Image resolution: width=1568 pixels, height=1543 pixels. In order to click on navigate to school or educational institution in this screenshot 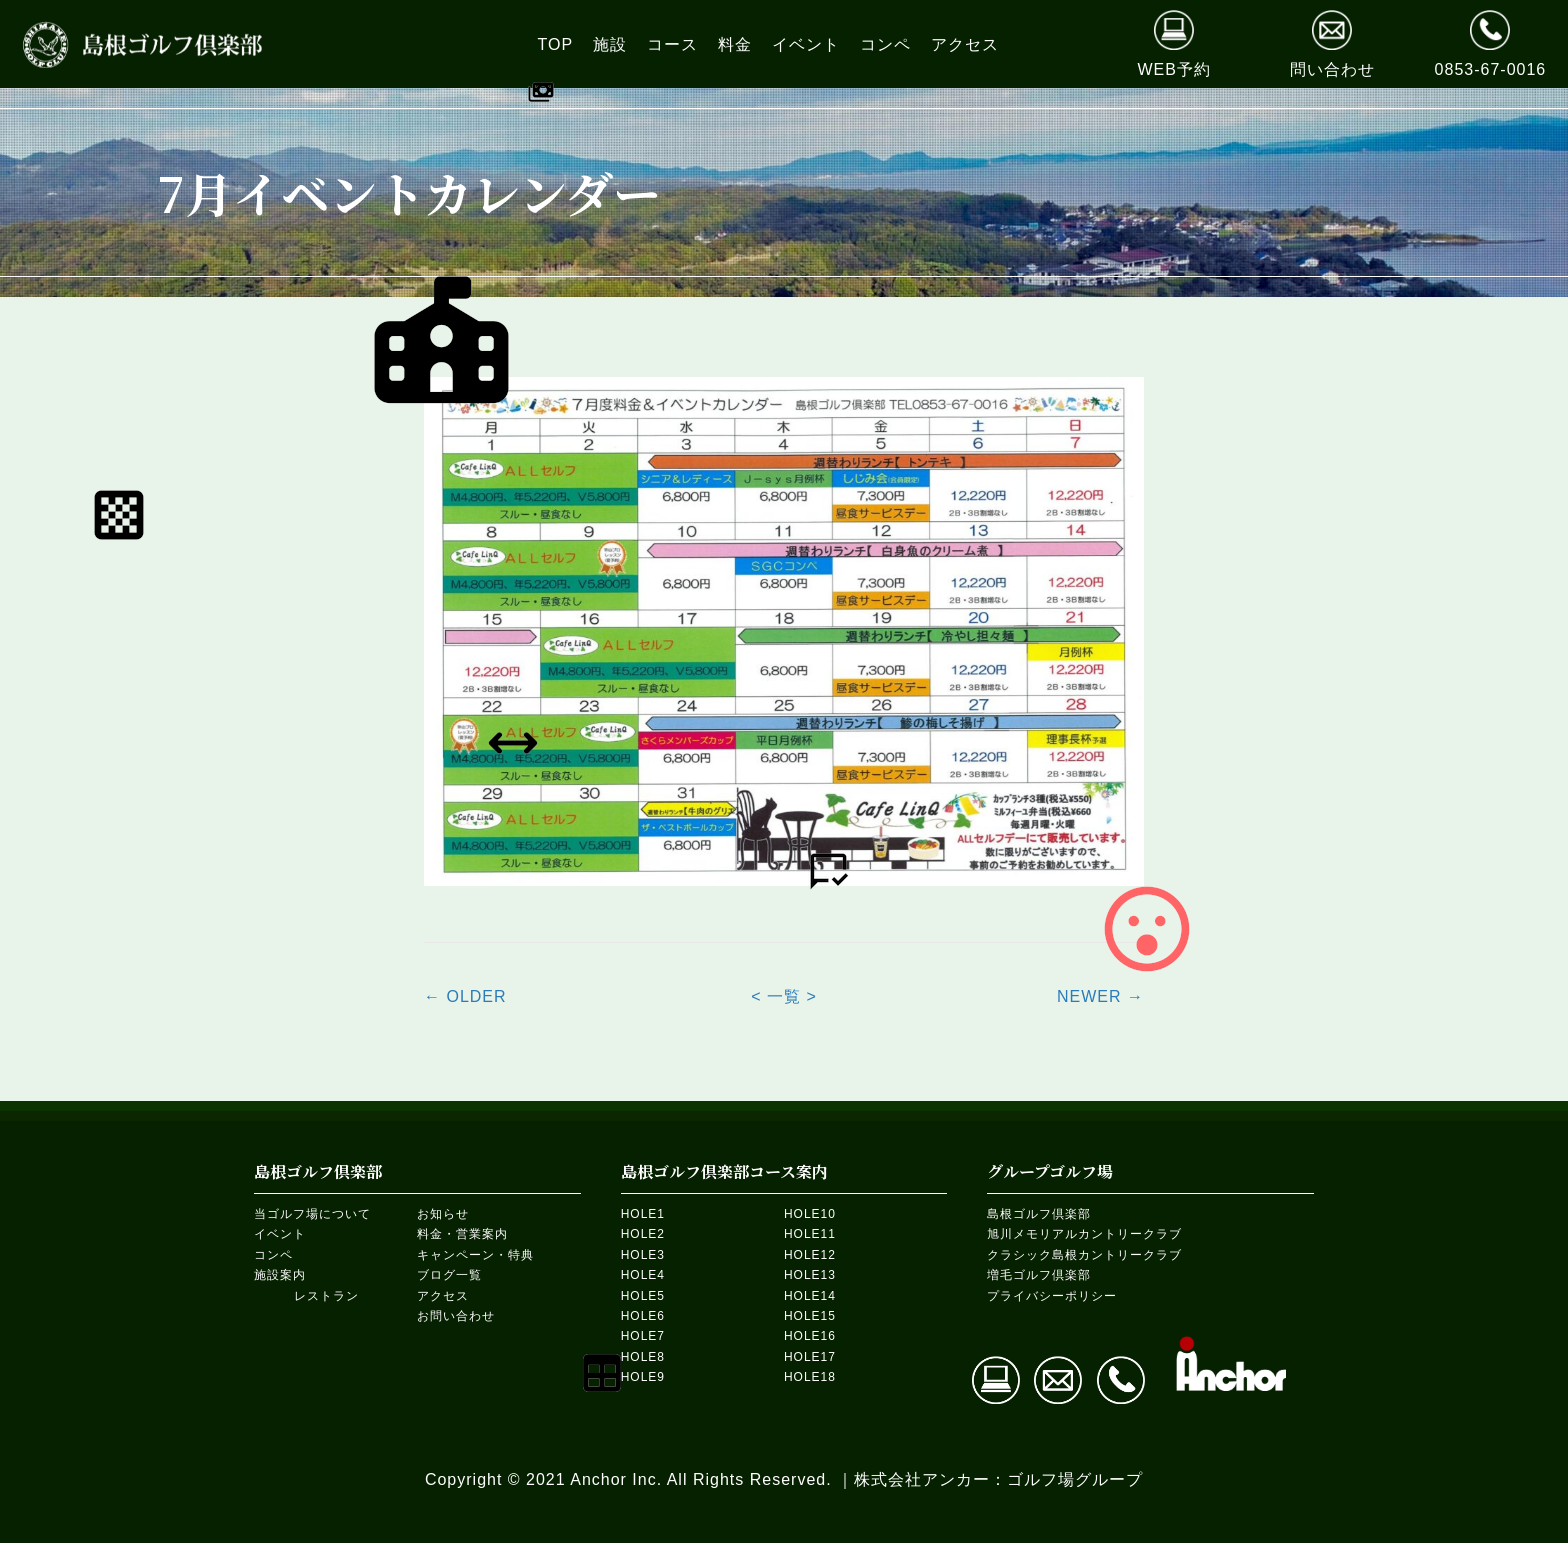, I will do `click(441, 343)`.